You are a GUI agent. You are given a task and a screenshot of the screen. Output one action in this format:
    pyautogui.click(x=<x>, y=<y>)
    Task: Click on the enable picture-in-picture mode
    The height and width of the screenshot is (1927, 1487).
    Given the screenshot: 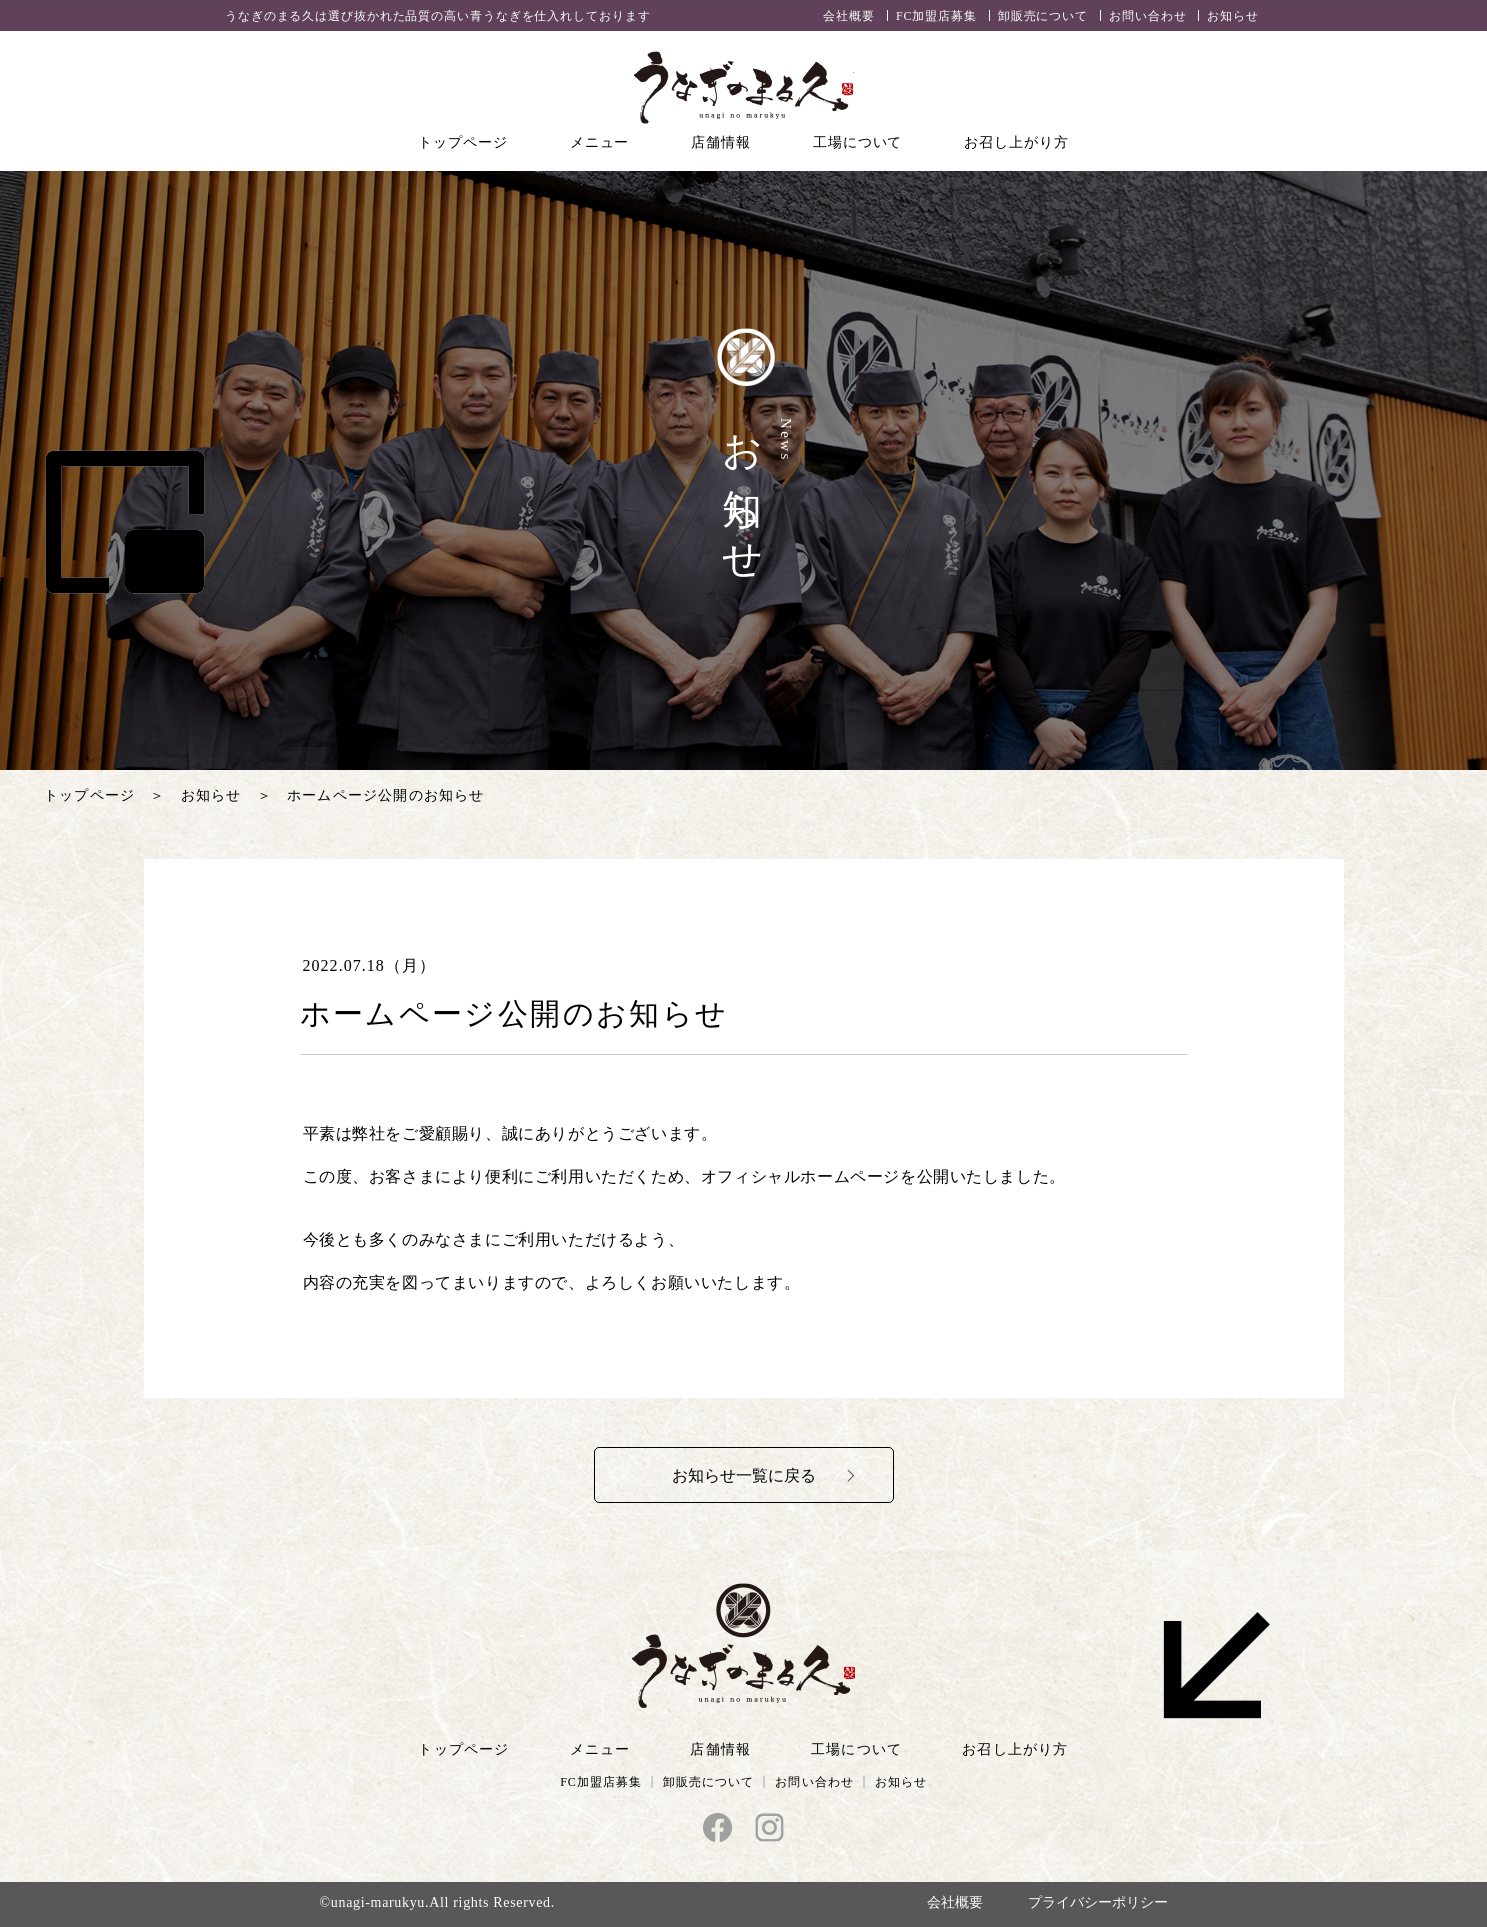 What is the action you would take?
    pyautogui.click(x=125, y=522)
    